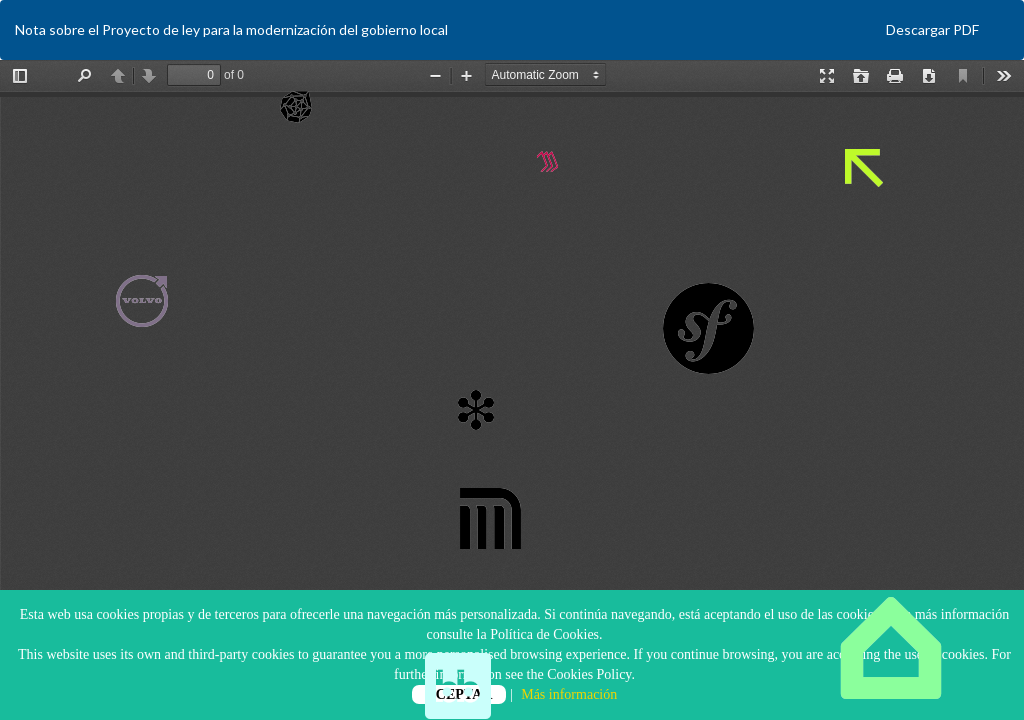  Describe the element at coordinates (891, 648) in the screenshot. I see `open google home app` at that location.